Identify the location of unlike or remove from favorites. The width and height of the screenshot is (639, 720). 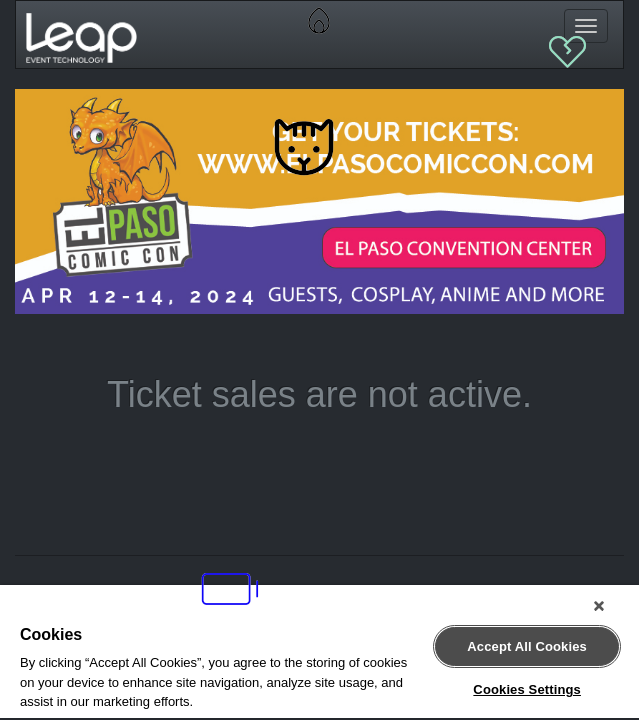
(567, 50).